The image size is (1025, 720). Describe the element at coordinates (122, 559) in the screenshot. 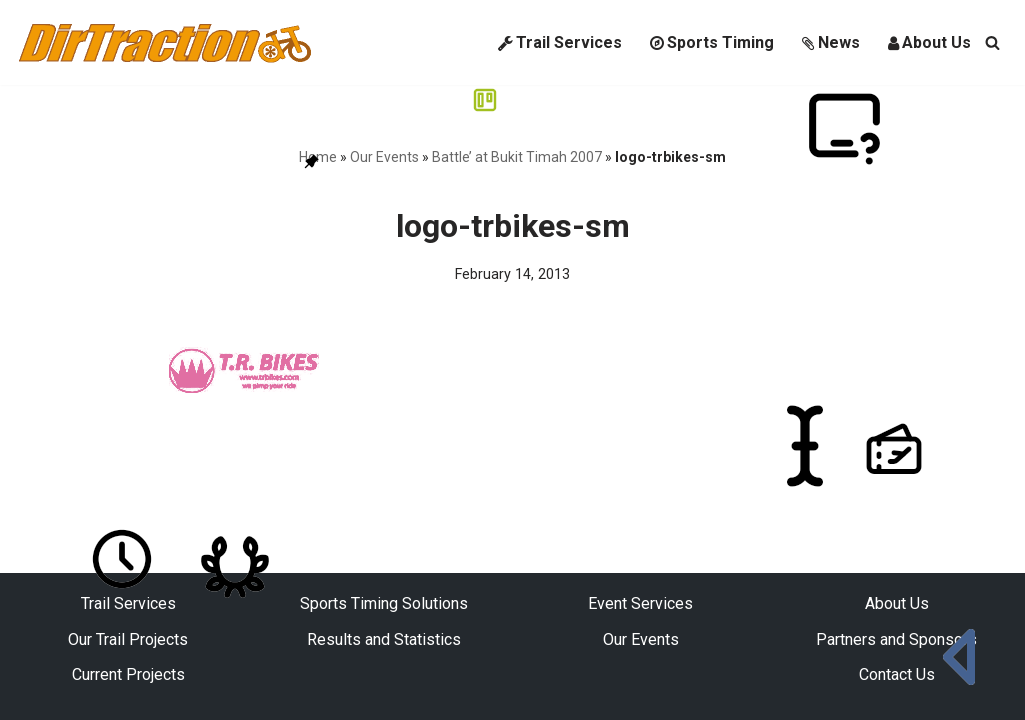

I see `view time or clock settings` at that location.